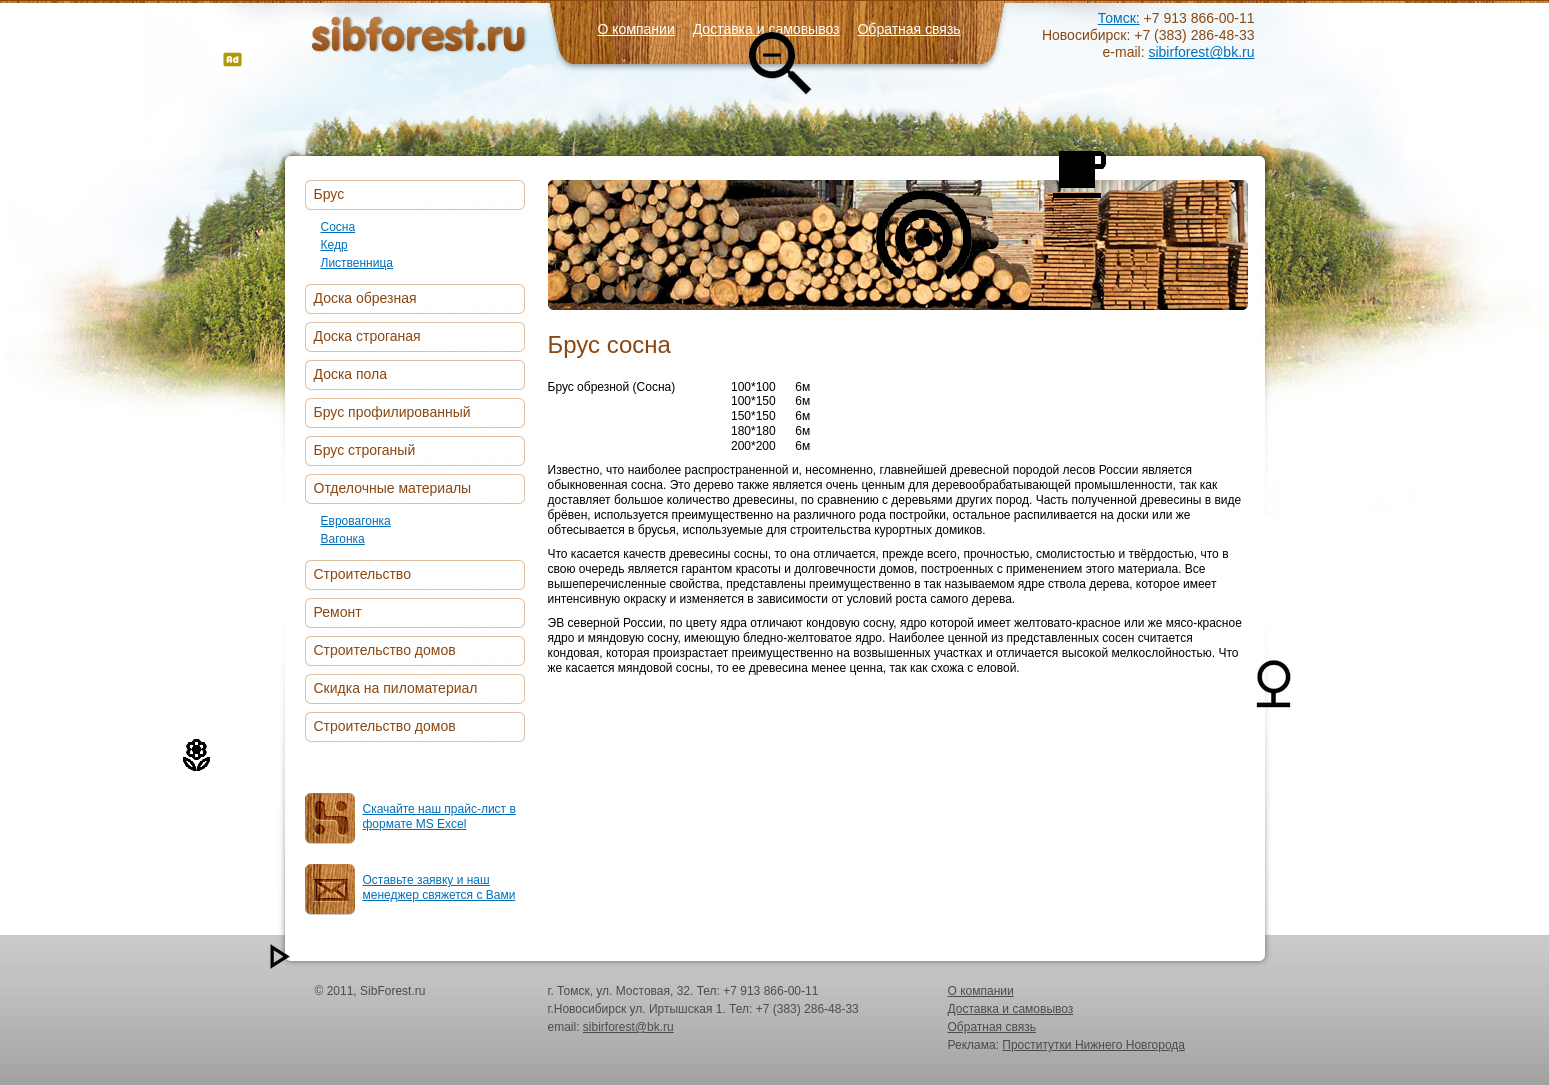 This screenshot has width=1549, height=1085. Describe the element at coordinates (277, 956) in the screenshot. I see `play media content` at that location.